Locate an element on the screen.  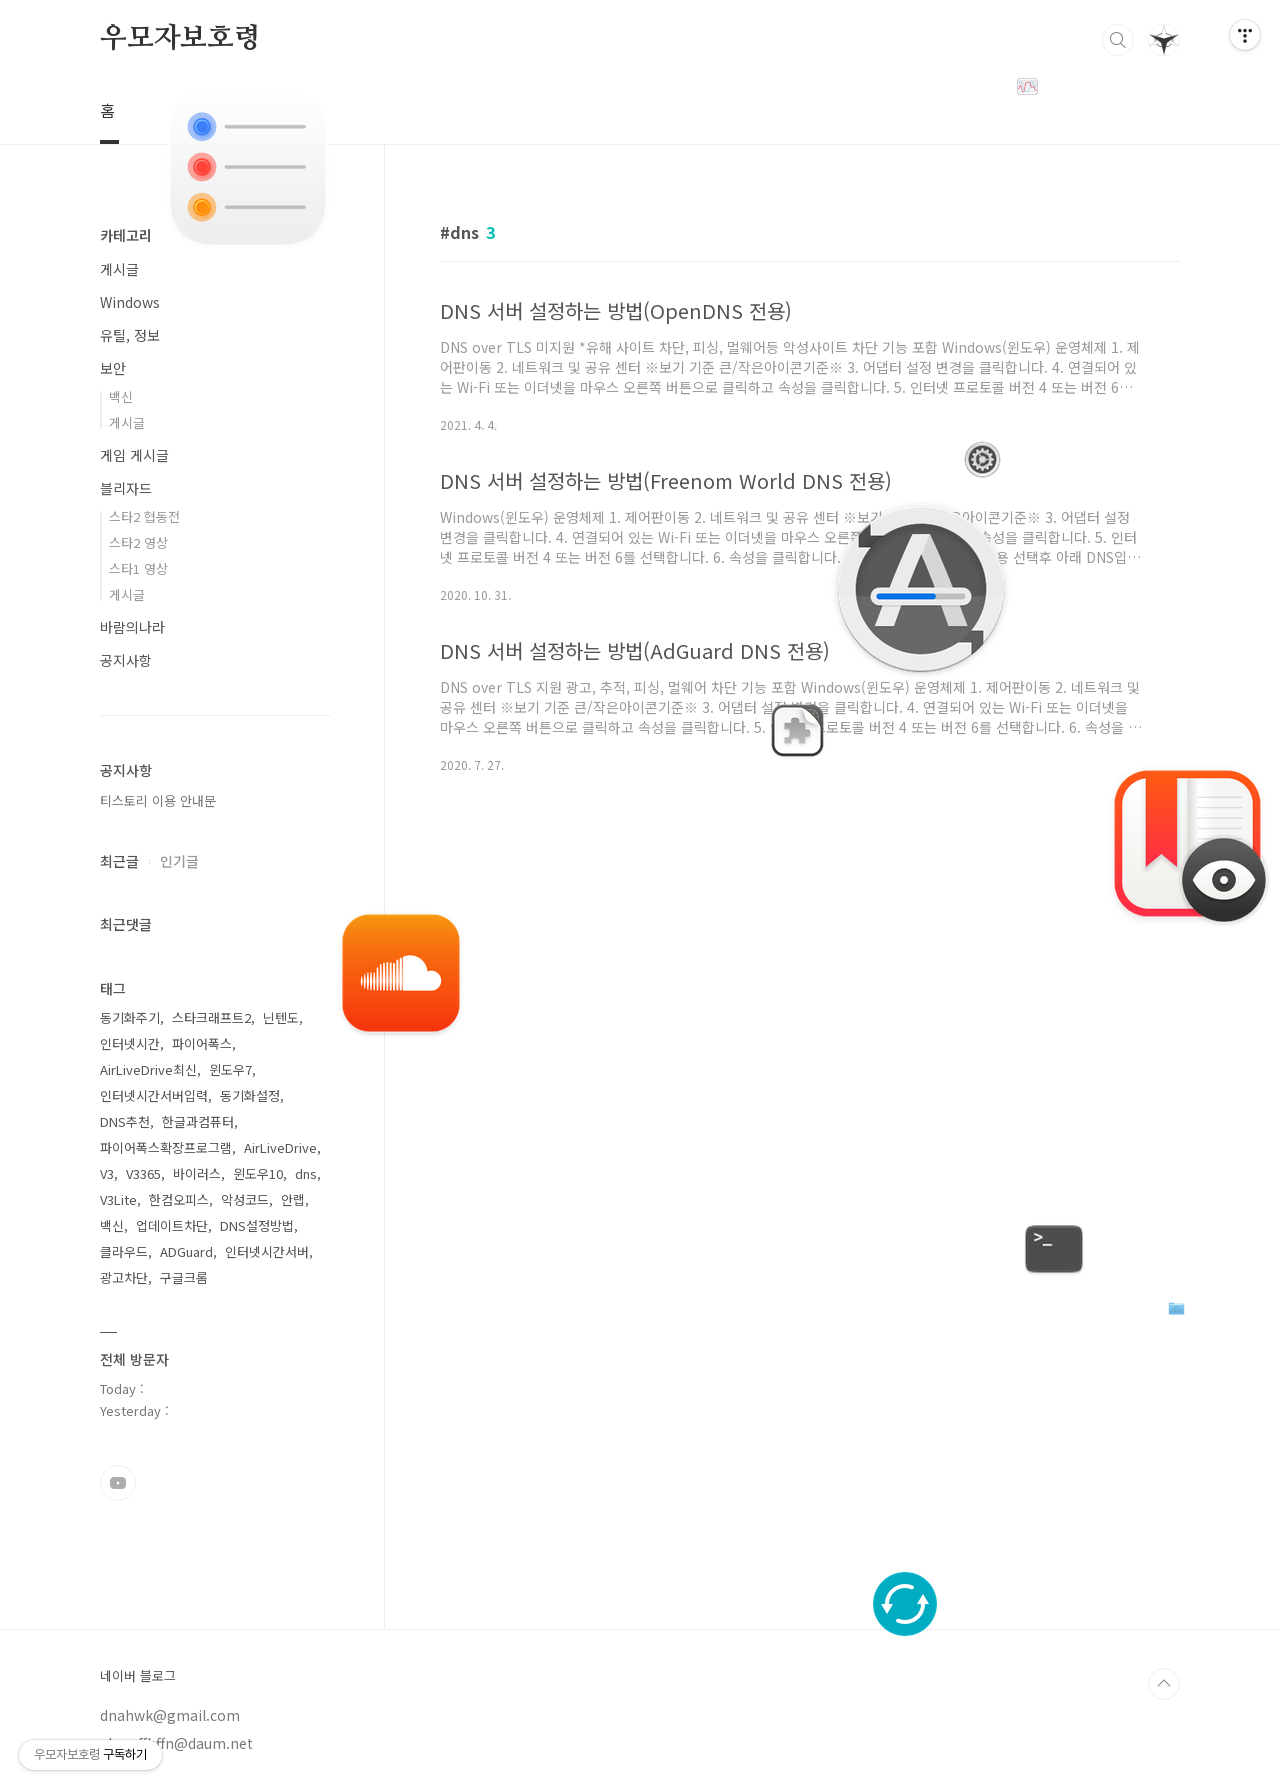
indicates file or folder is currently syncing is located at coordinates (905, 1604).